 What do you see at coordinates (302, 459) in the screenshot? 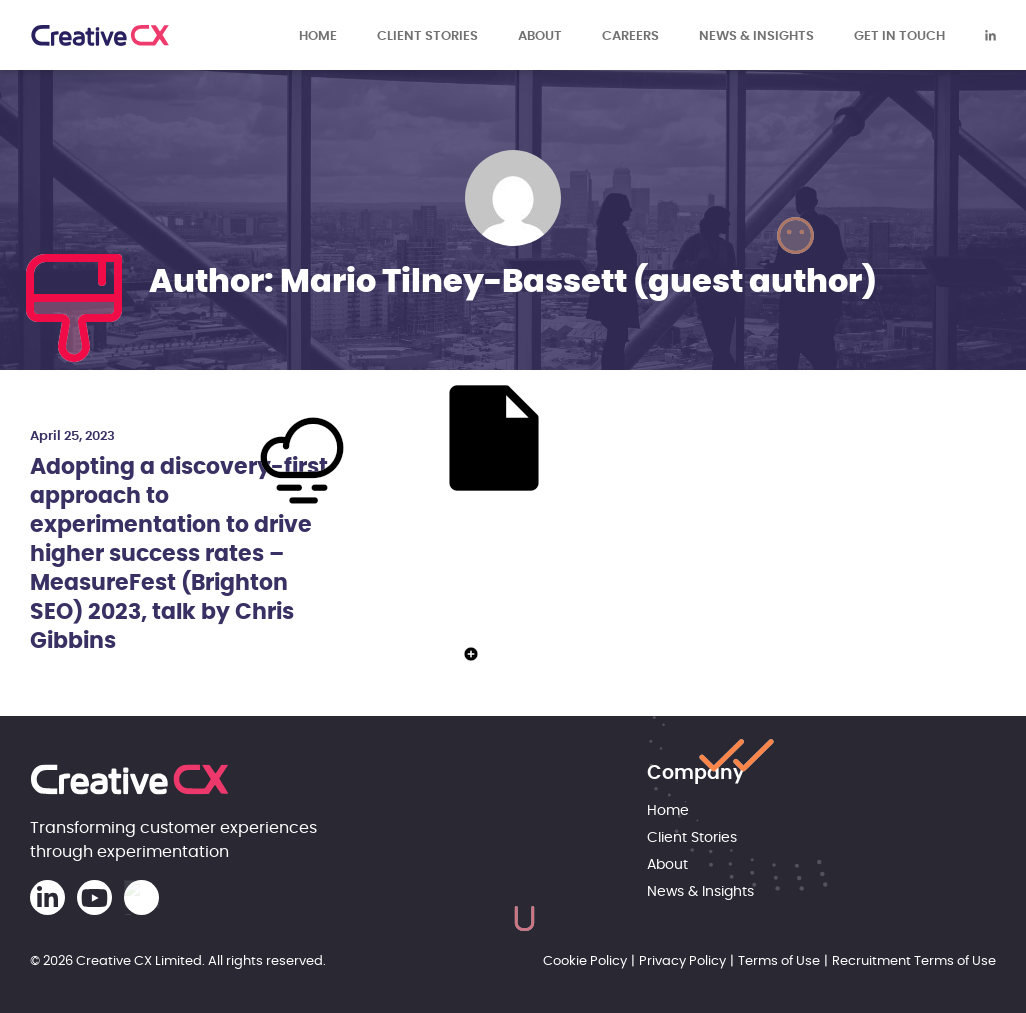
I see `indicates foggy weather conditions` at bounding box center [302, 459].